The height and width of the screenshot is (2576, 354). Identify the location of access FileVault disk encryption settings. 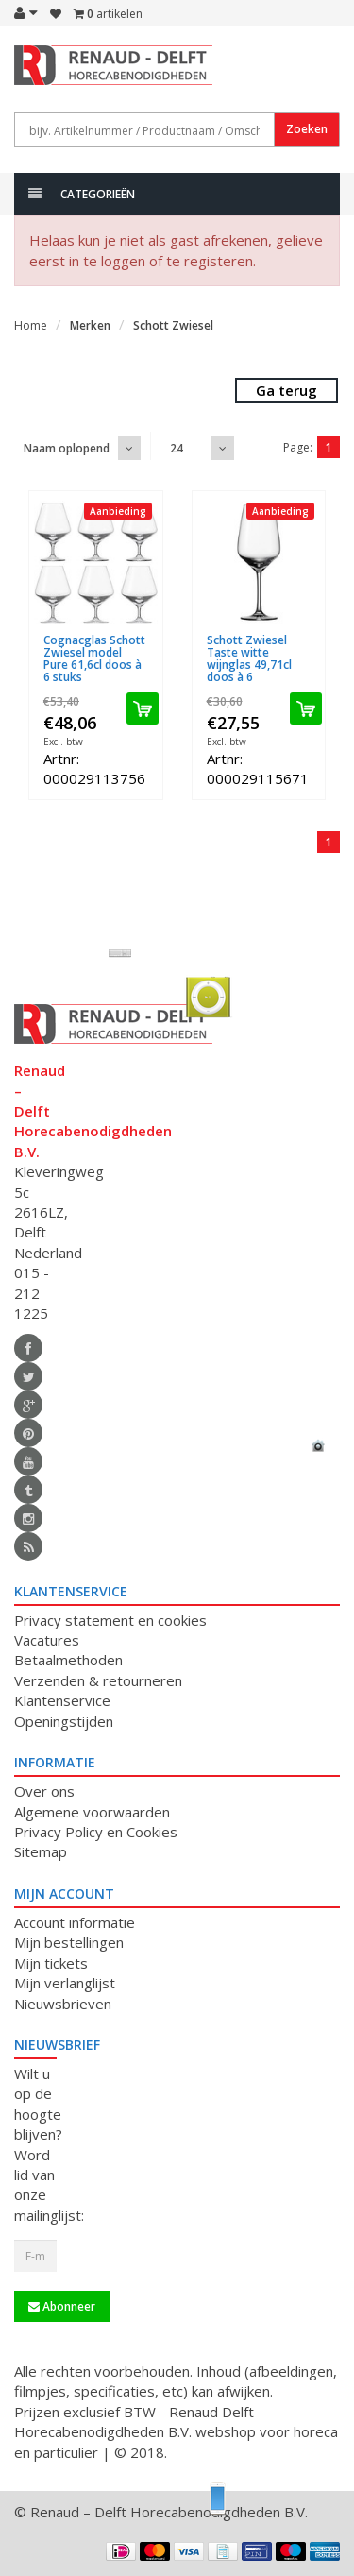
(318, 1445).